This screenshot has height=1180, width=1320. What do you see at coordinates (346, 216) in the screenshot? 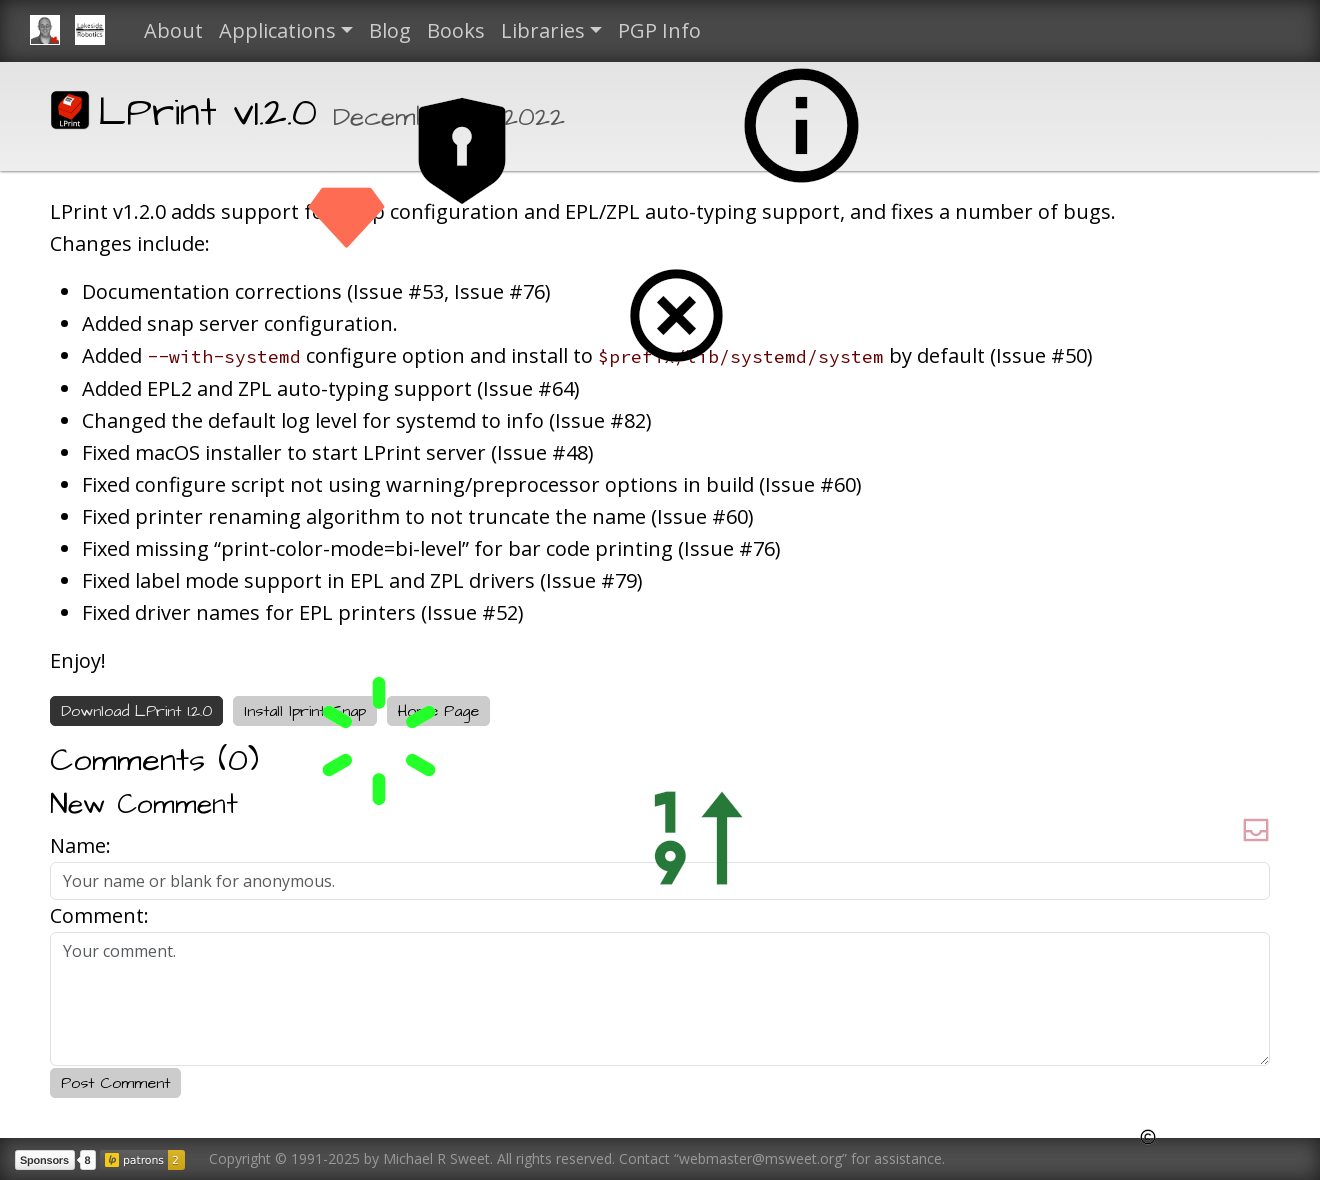
I see `indicates VIP or premium membership status` at bounding box center [346, 216].